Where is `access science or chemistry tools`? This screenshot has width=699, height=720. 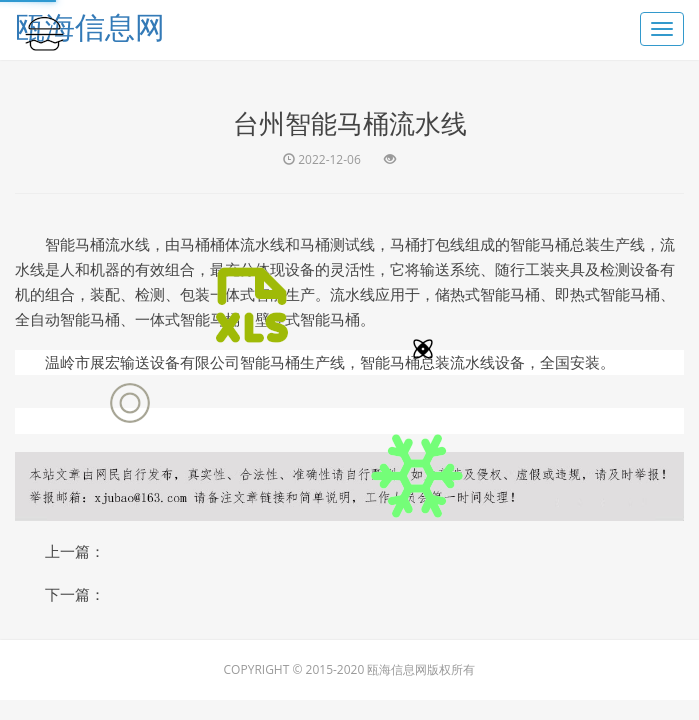 access science or chemistry tools is located at coordinates (423, 349).